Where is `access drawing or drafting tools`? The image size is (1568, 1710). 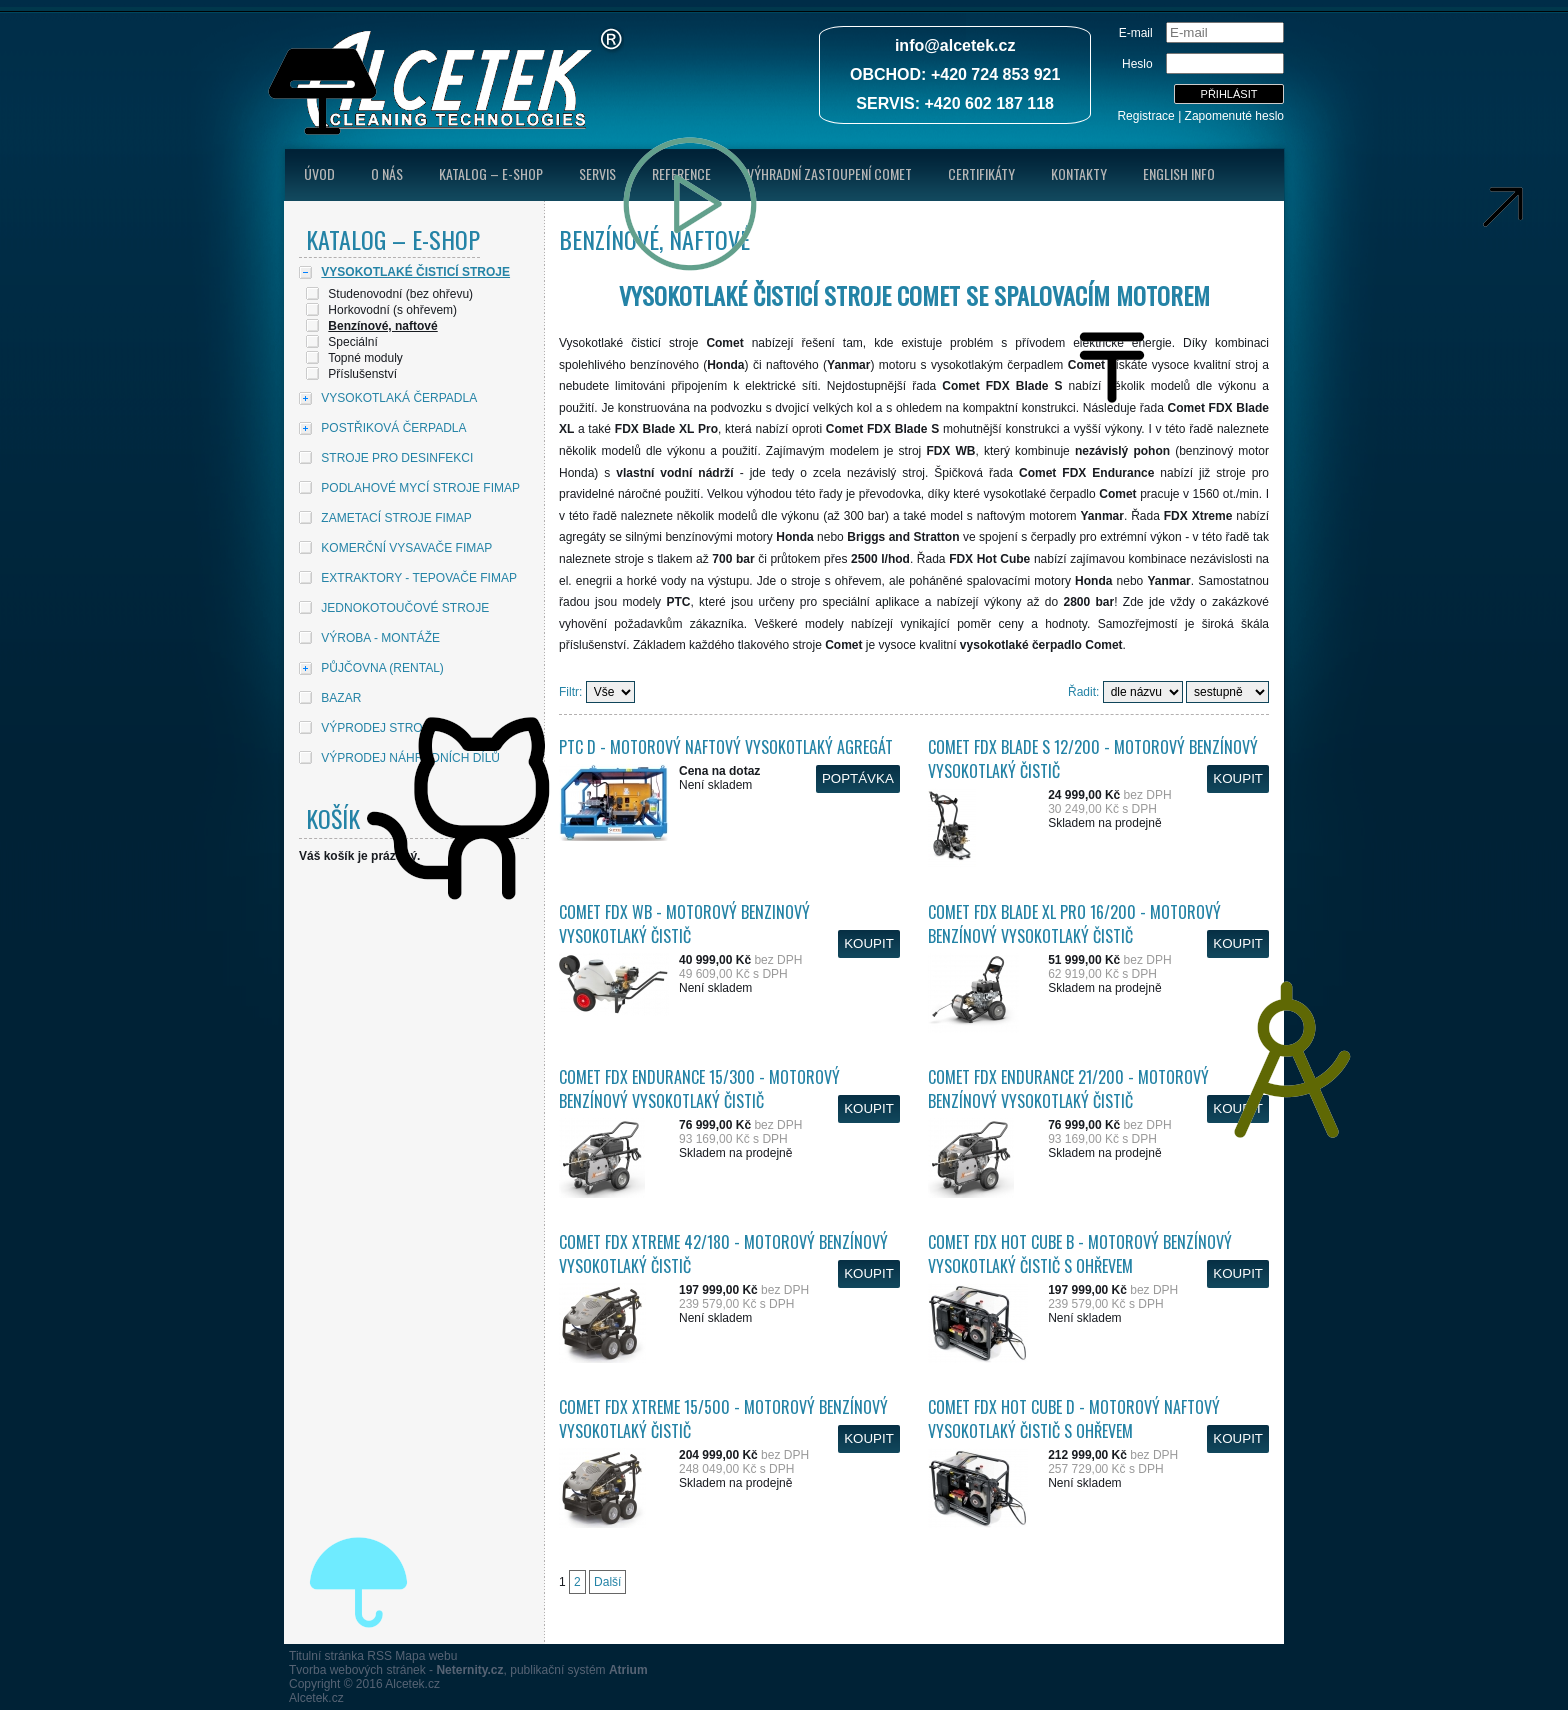
access drawing or drafting tools is located at coordinates (1286, 1062).